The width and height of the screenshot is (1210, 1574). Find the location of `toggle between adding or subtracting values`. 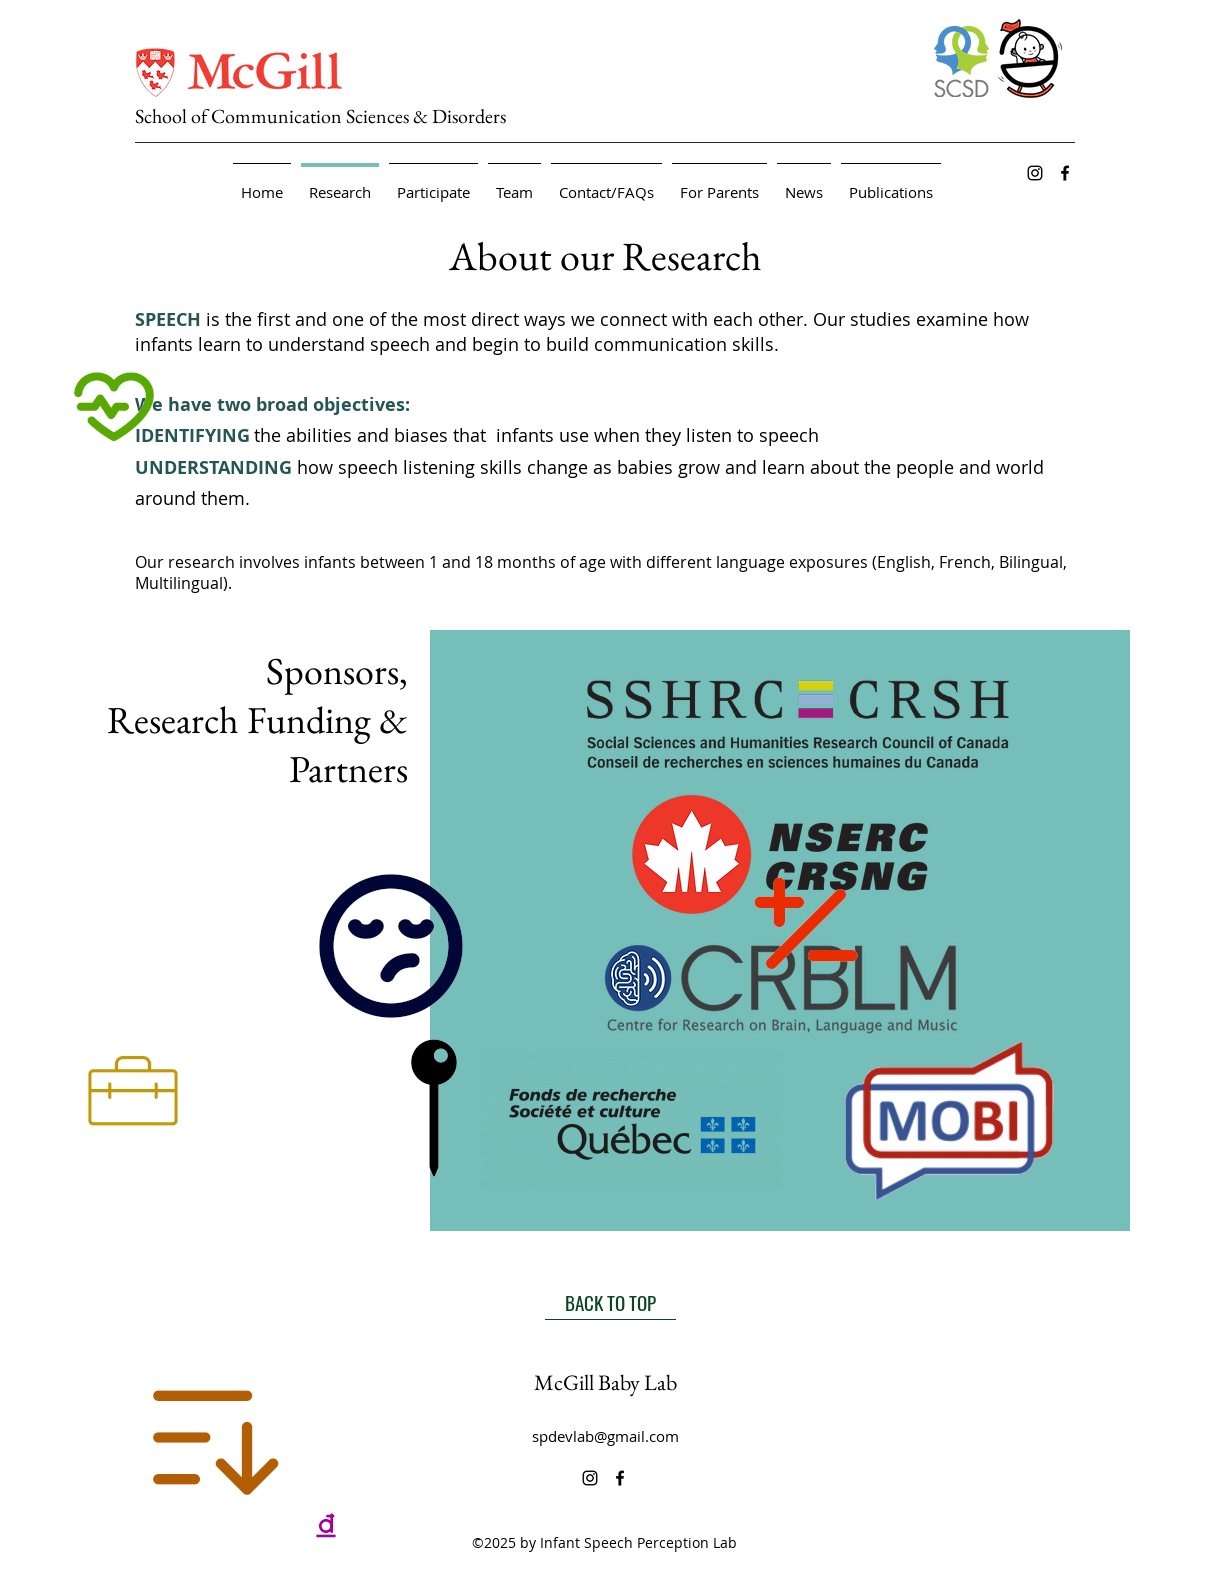

toggle between adding or subtracting values is located at coordinates (806, 929).